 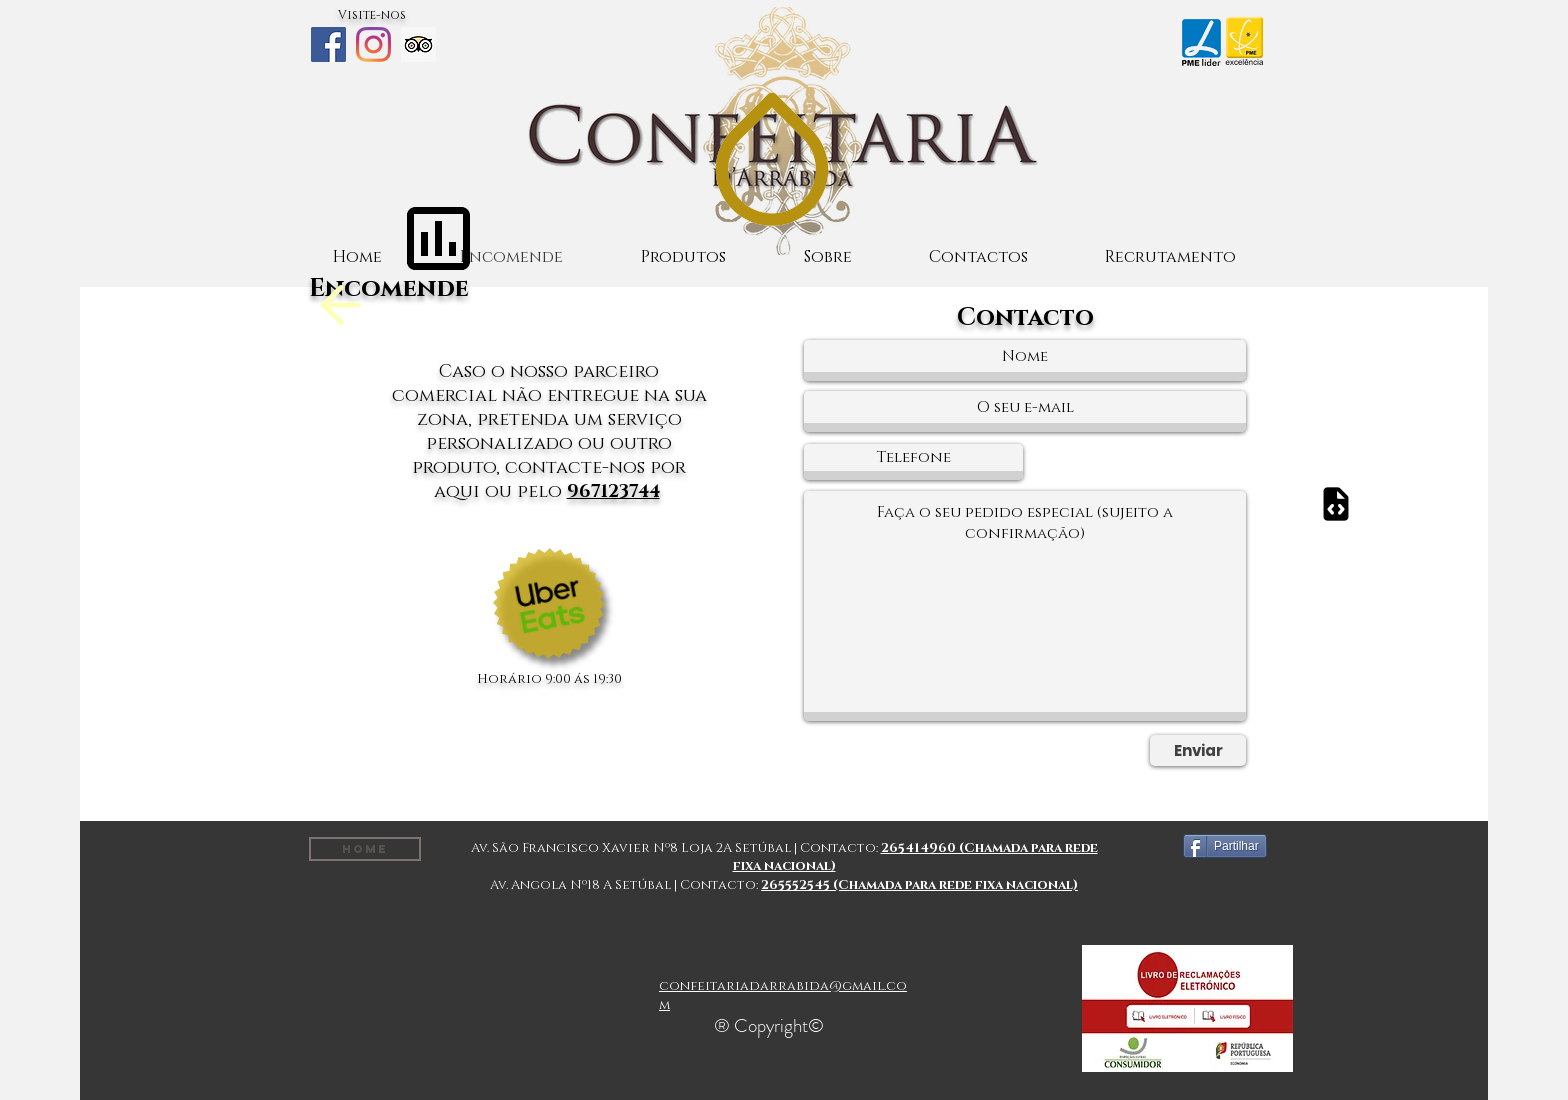 What do you see at coordinates (772, 157) in the screenshot?
I see `adjust humidity or water settings` at bounding box center [772, 157].